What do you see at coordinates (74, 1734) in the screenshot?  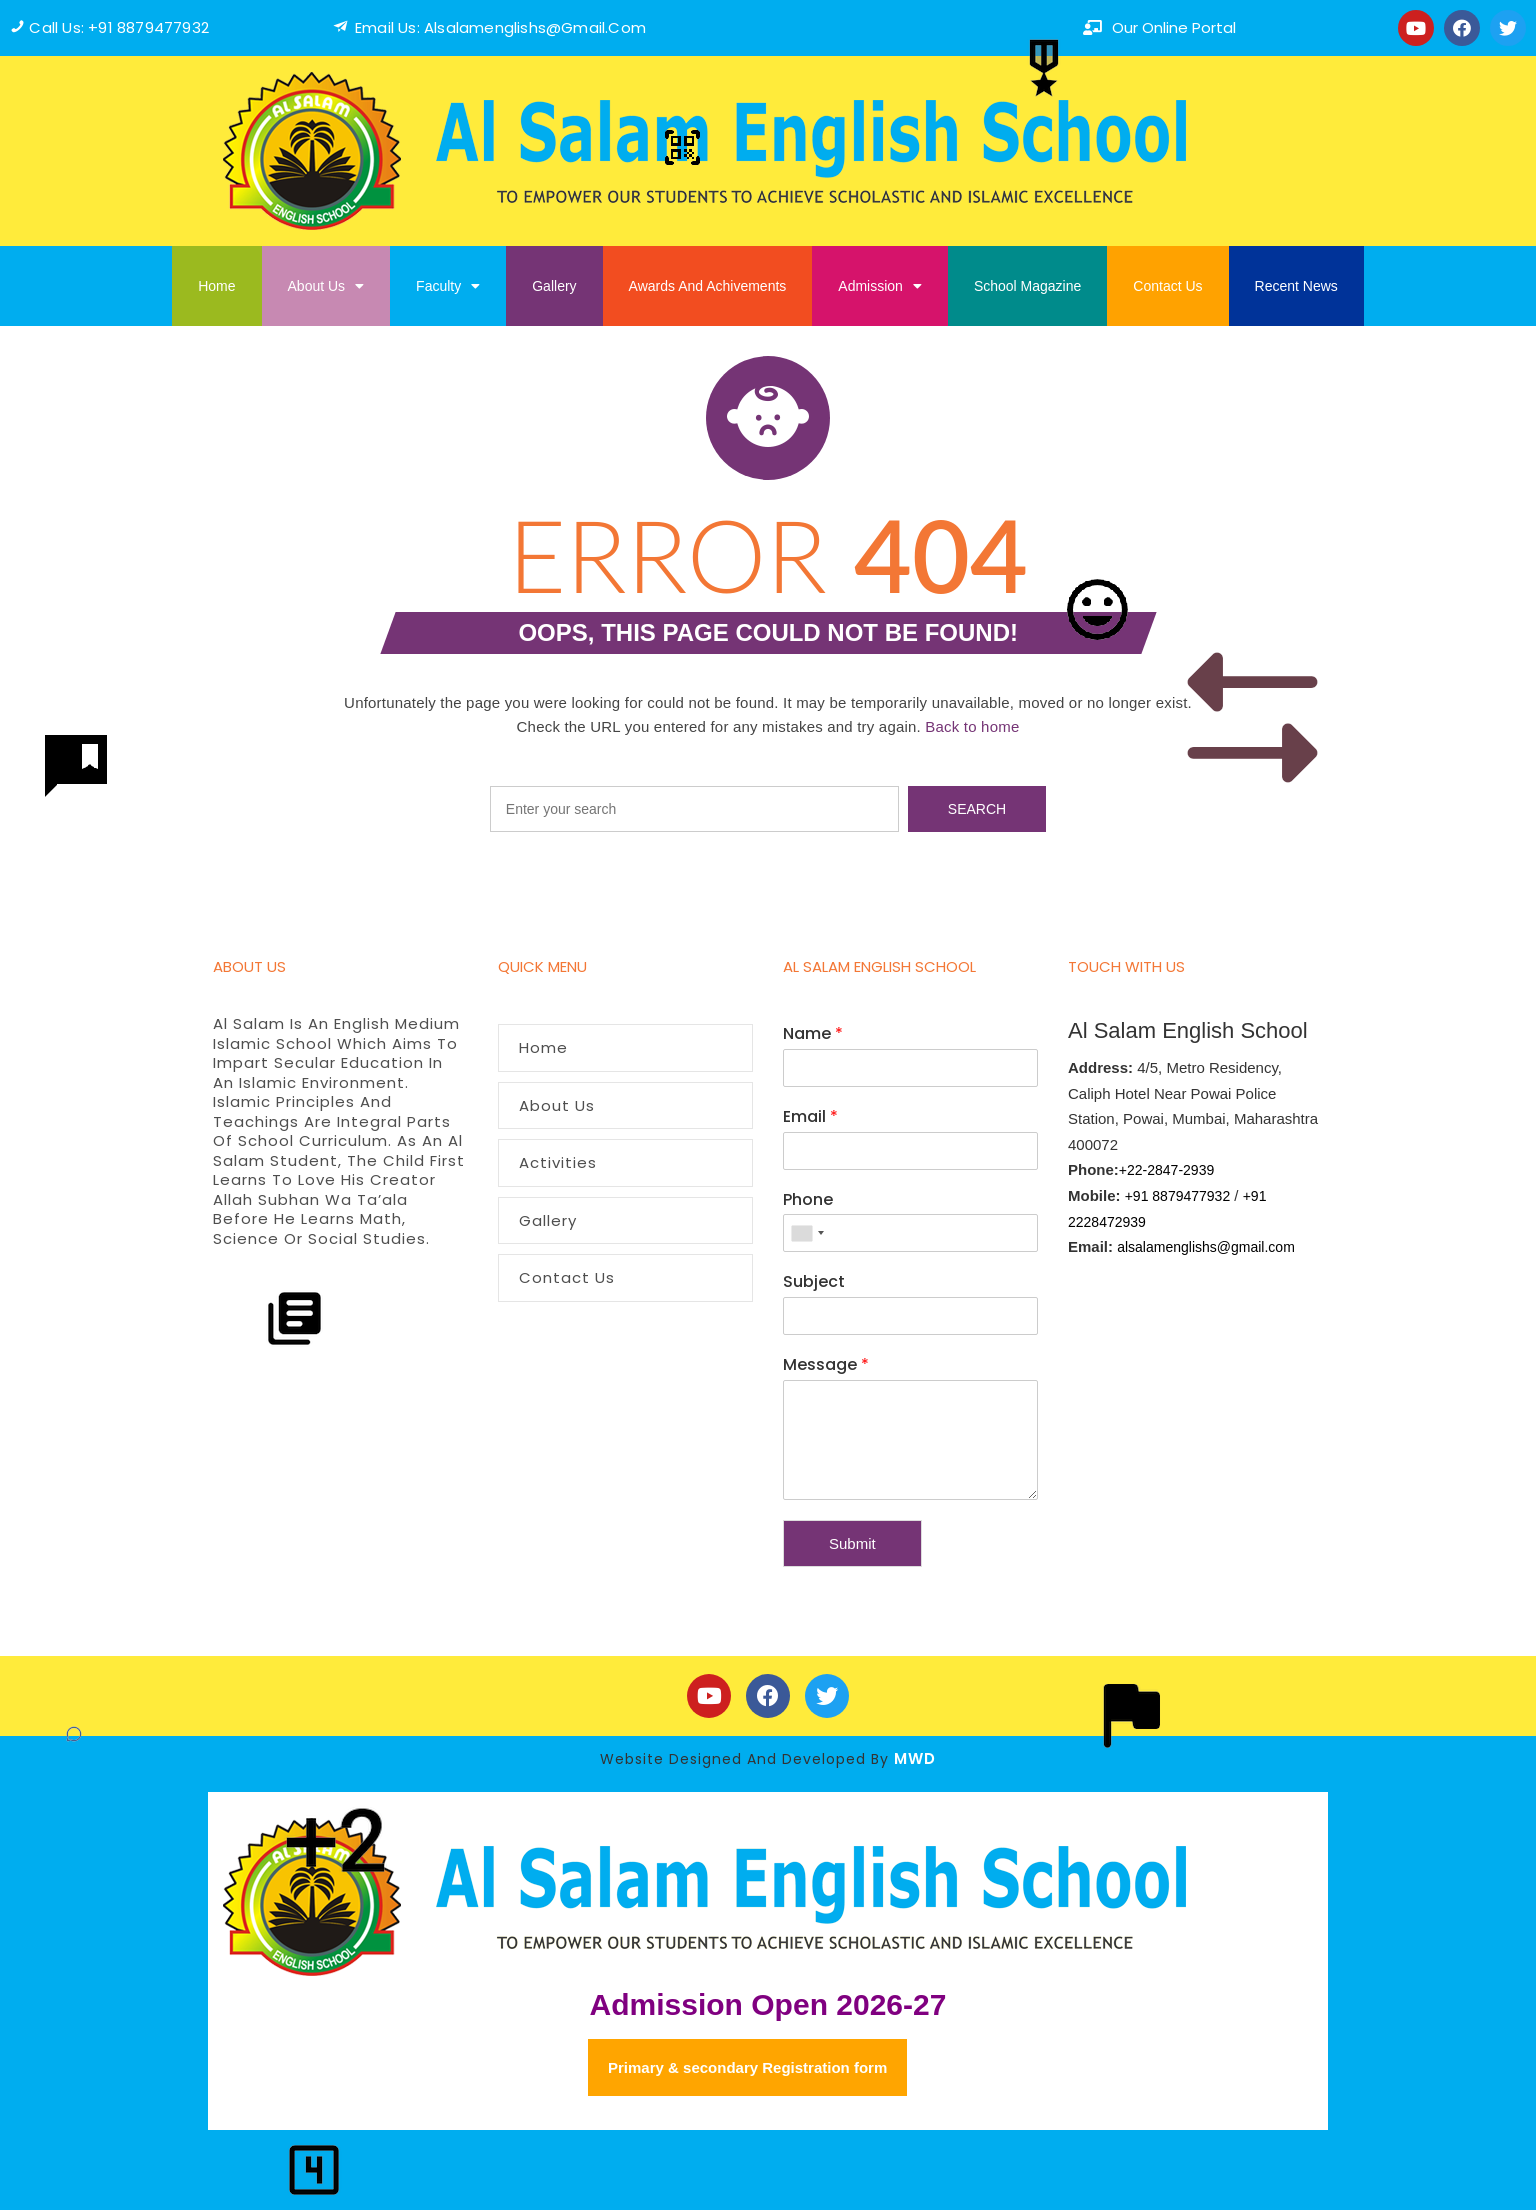 I see `open chat or messaging` at bounding box center [74, 1734].